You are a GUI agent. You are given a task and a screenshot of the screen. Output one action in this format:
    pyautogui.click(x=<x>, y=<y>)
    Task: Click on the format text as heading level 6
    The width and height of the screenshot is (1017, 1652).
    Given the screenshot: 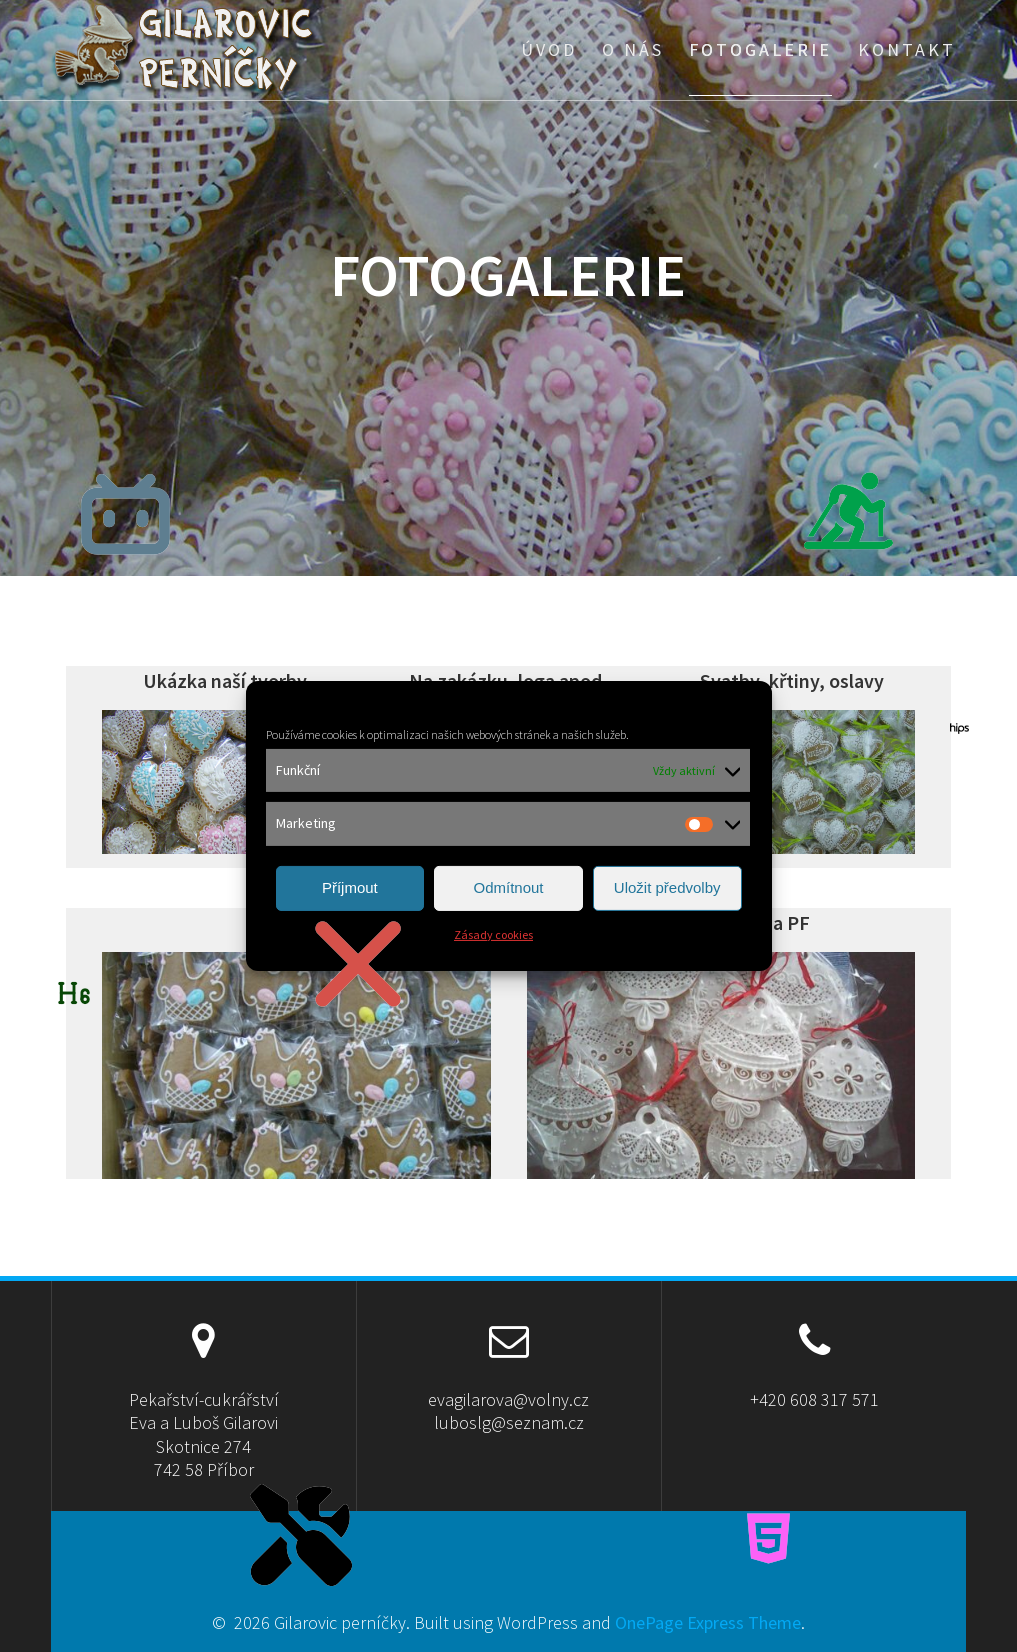 What is the action you would take?
    pyautogui.click(x=74, y=993)
    